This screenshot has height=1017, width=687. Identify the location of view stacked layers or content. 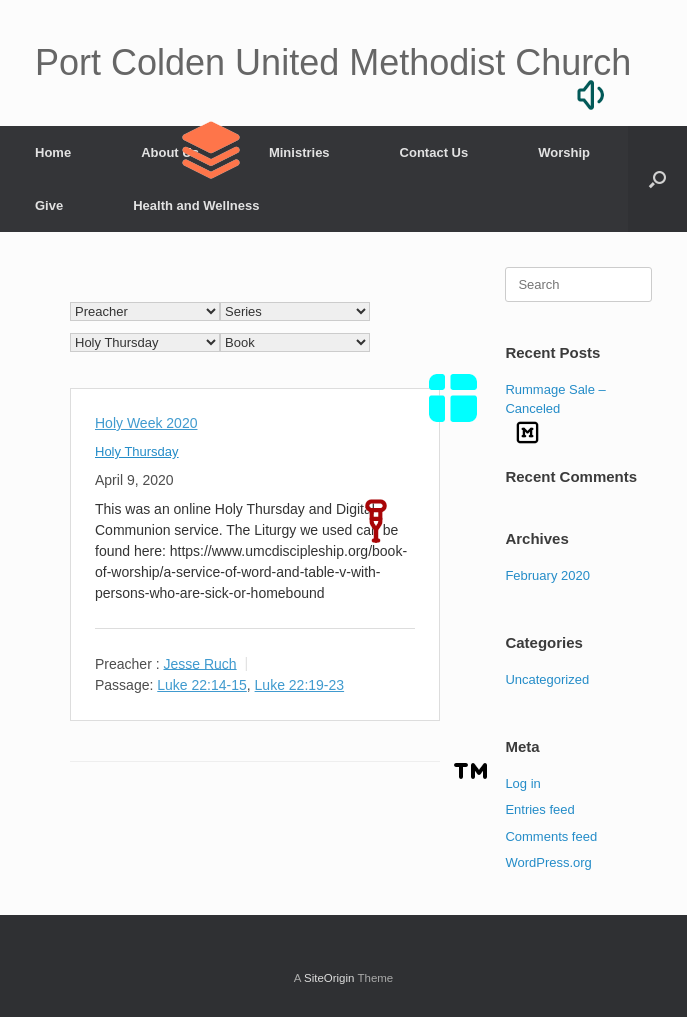
(211, 150).